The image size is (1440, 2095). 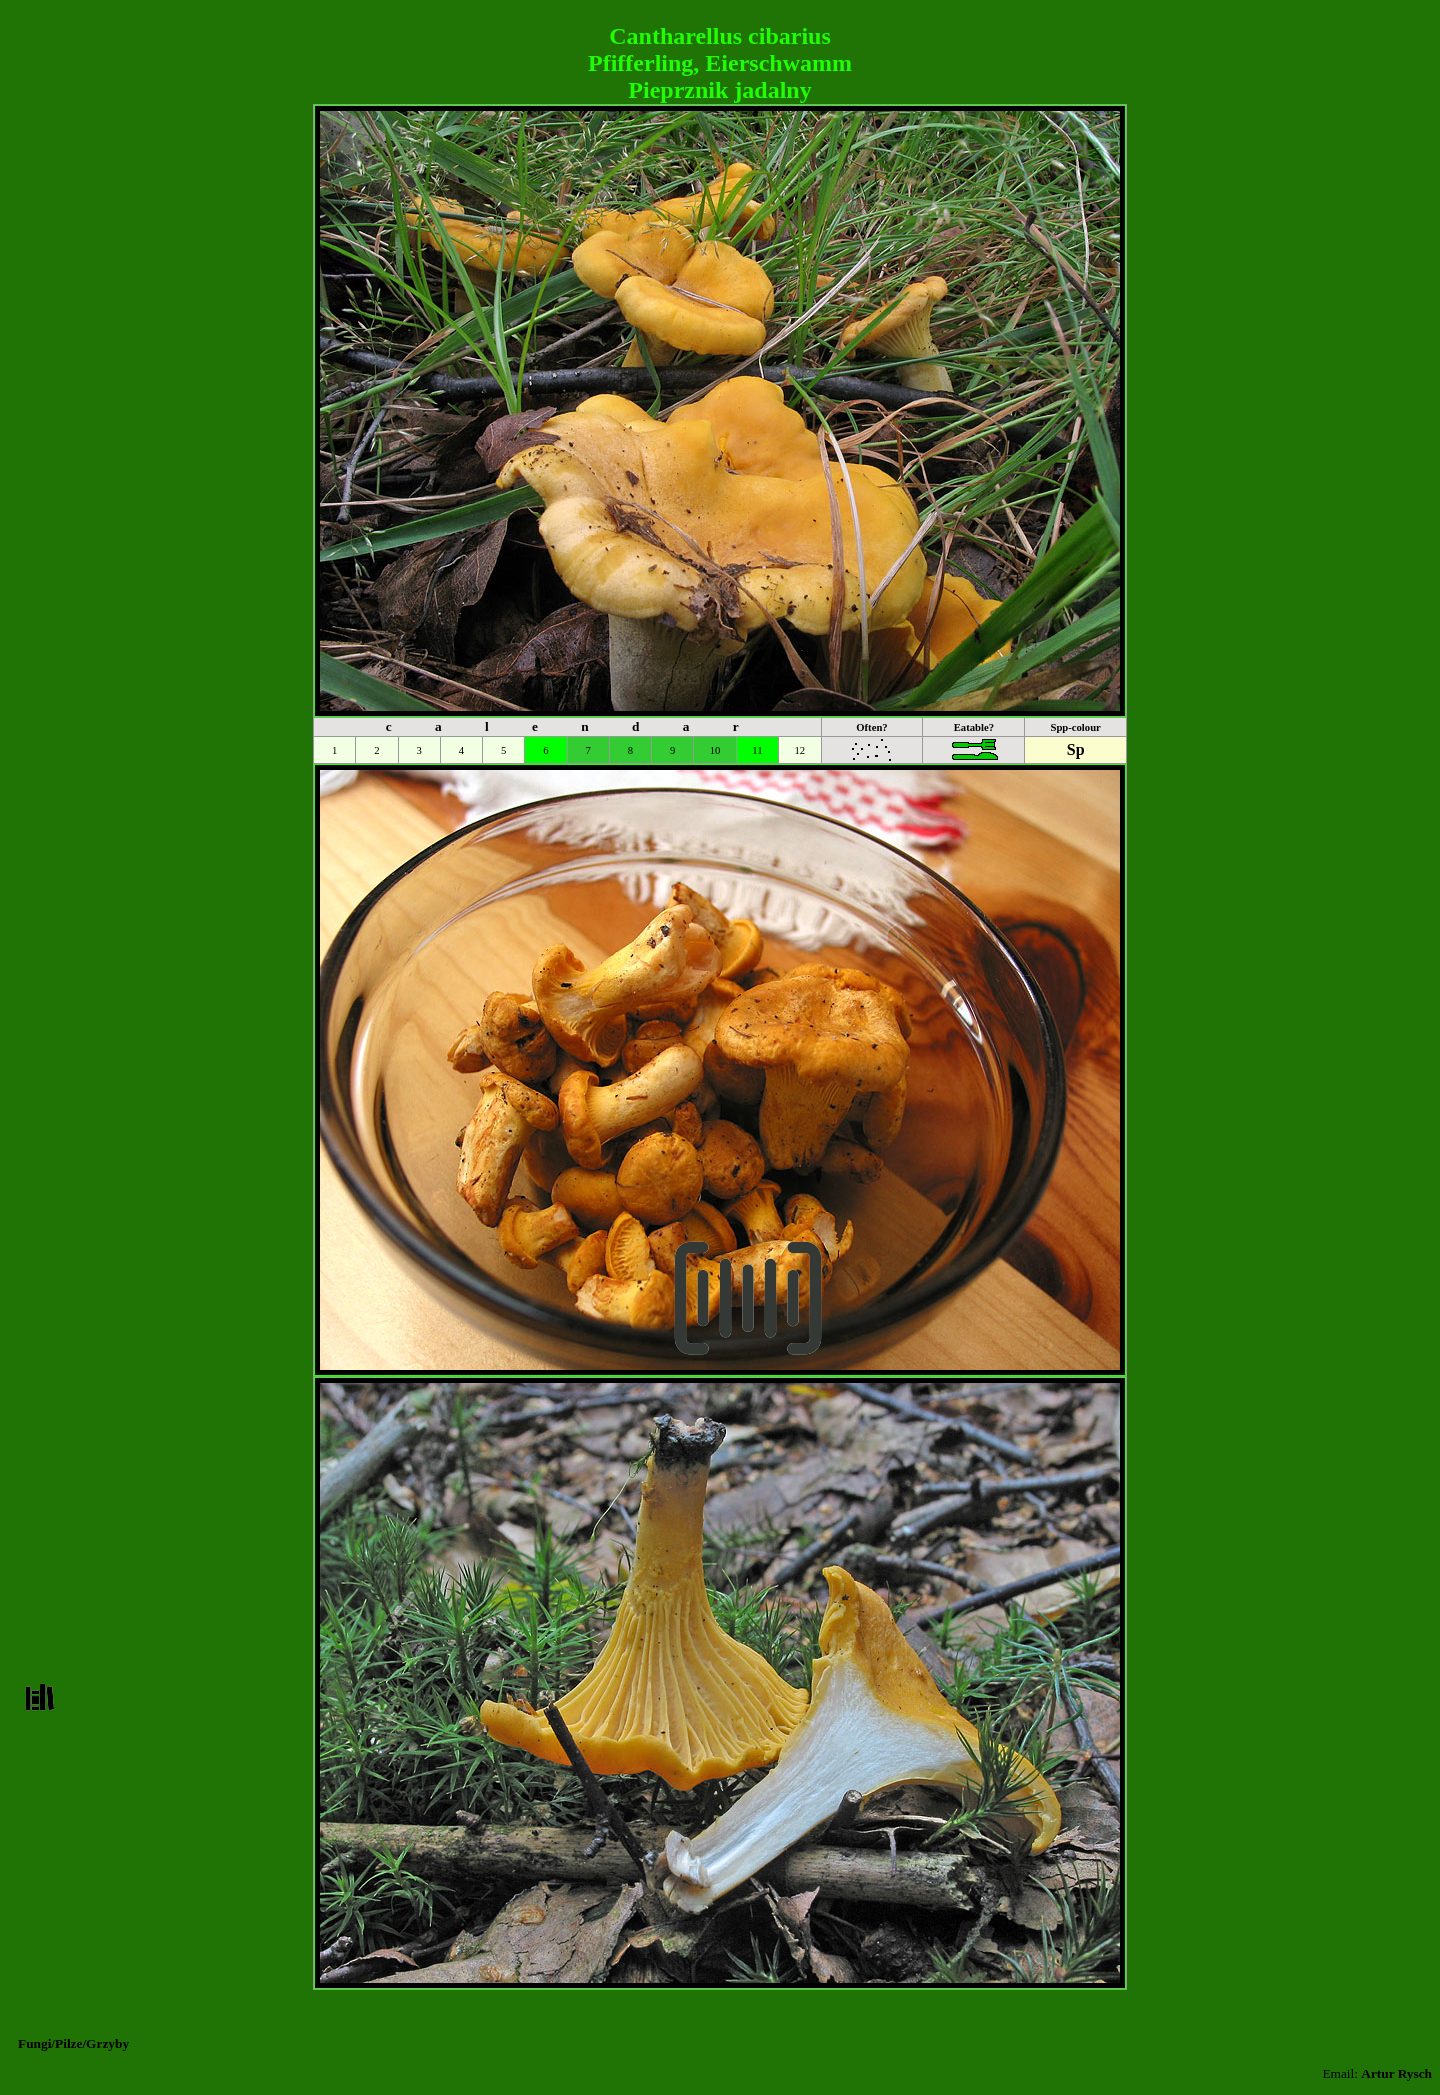 What do you see at coordinates (40, 1697) in the screenshot?
I see `access your saved books or media library` at bounding box center [40, 1697].